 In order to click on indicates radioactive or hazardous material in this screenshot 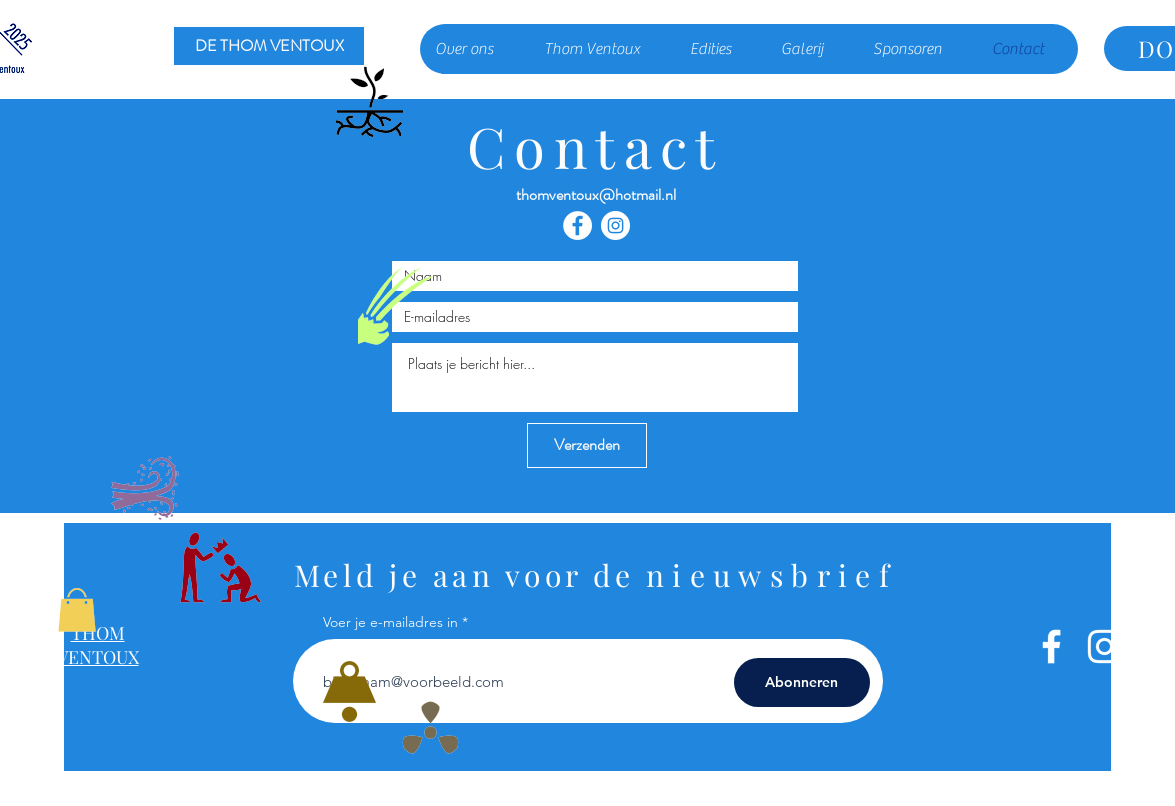, I will do `click(430, 727)`.